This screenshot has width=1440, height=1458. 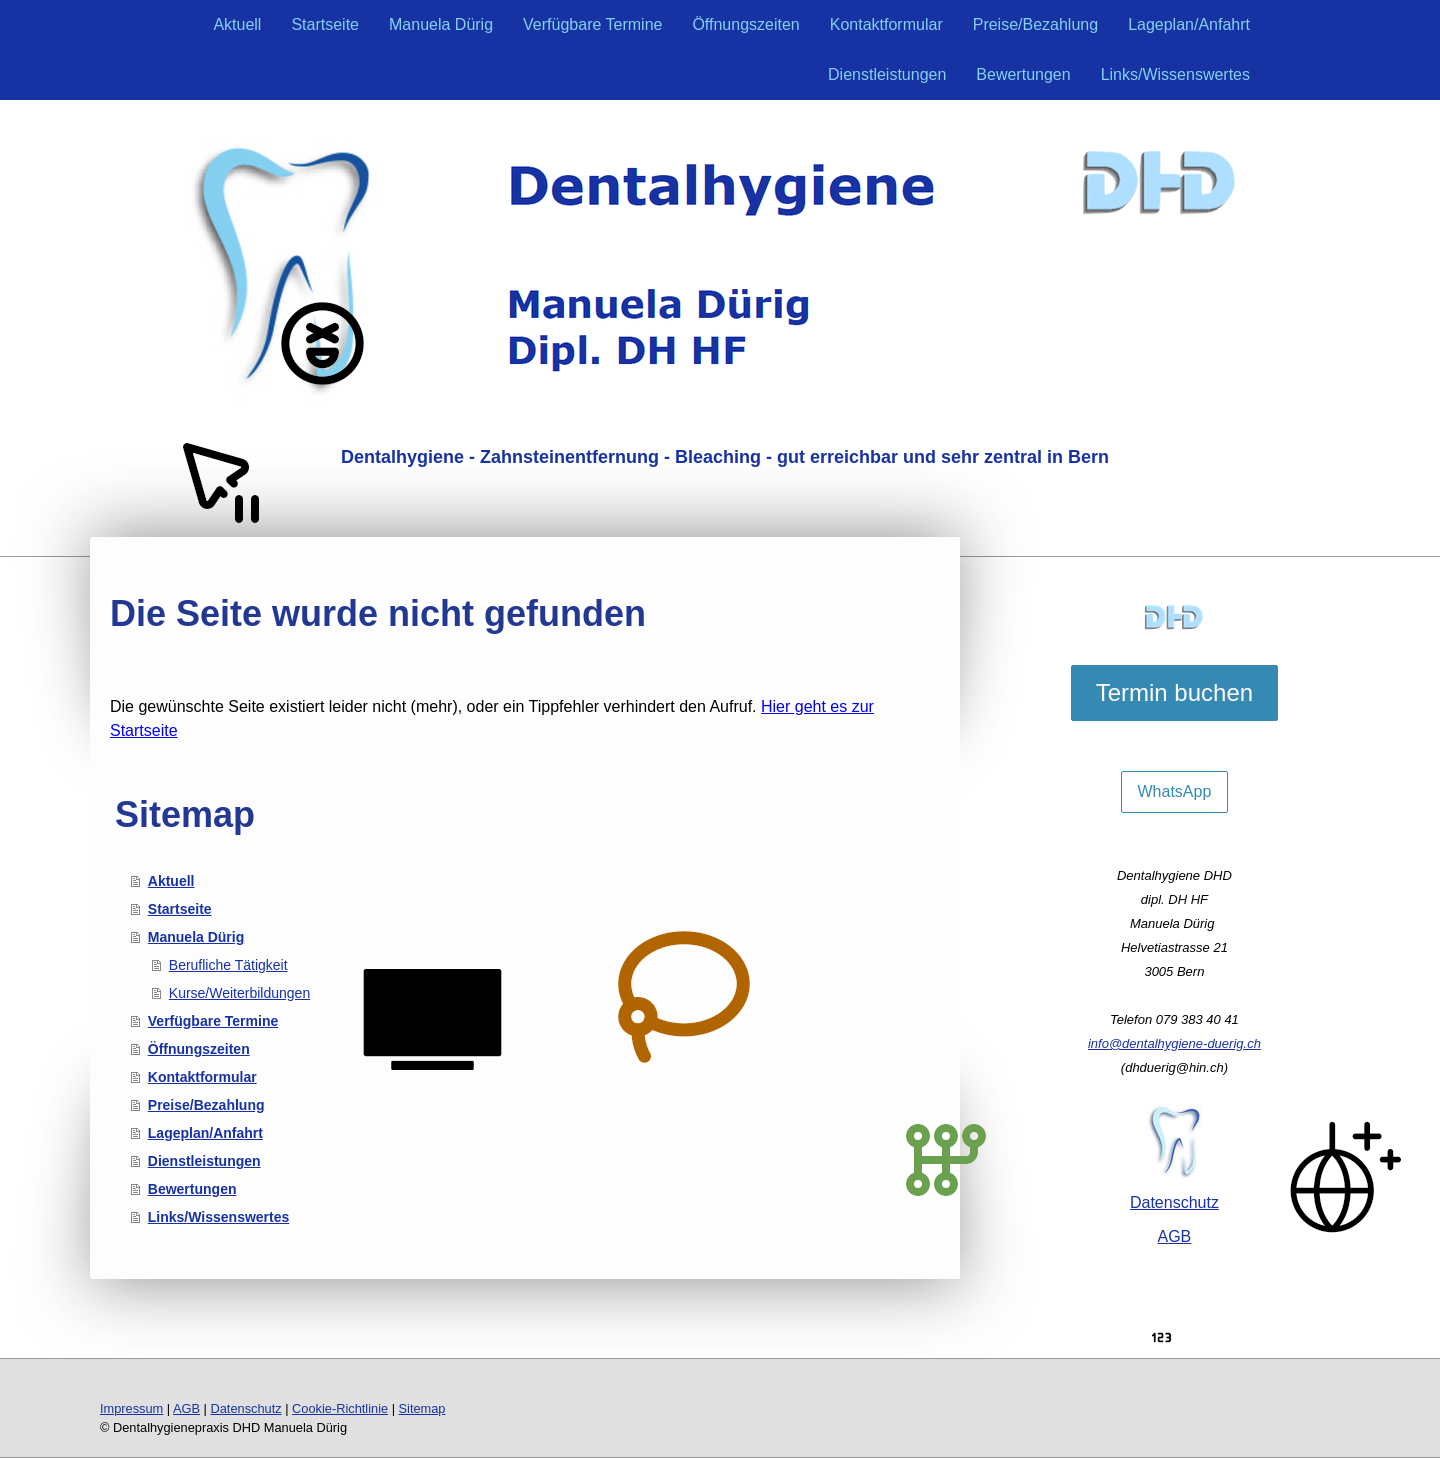 I want to click on access tv or video streaming features, so click(x=432, y=1019).